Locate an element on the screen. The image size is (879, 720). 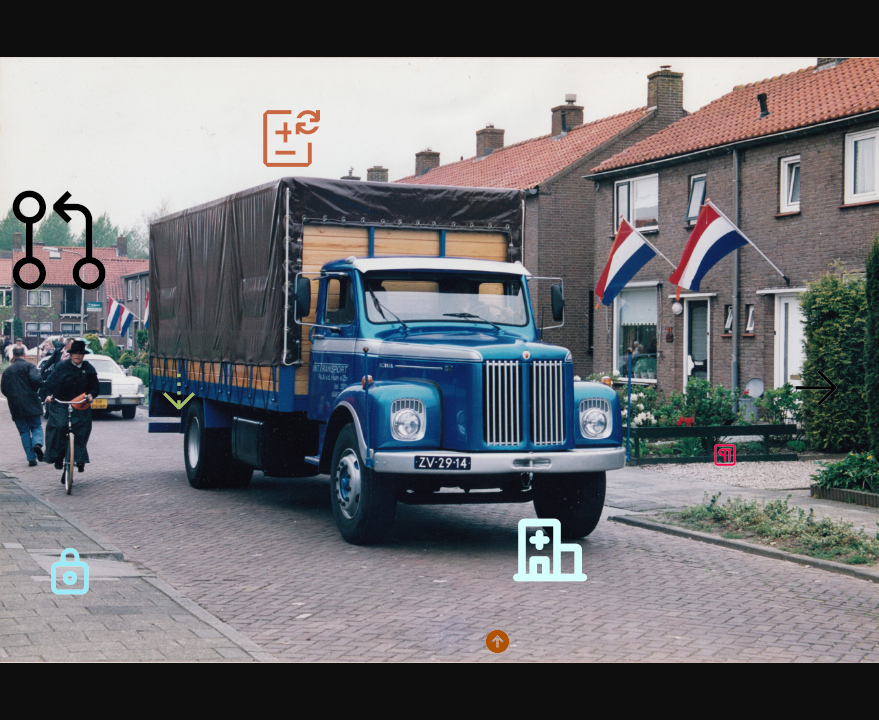
navigate to the next item or screen is located at coordinates (816, 386).